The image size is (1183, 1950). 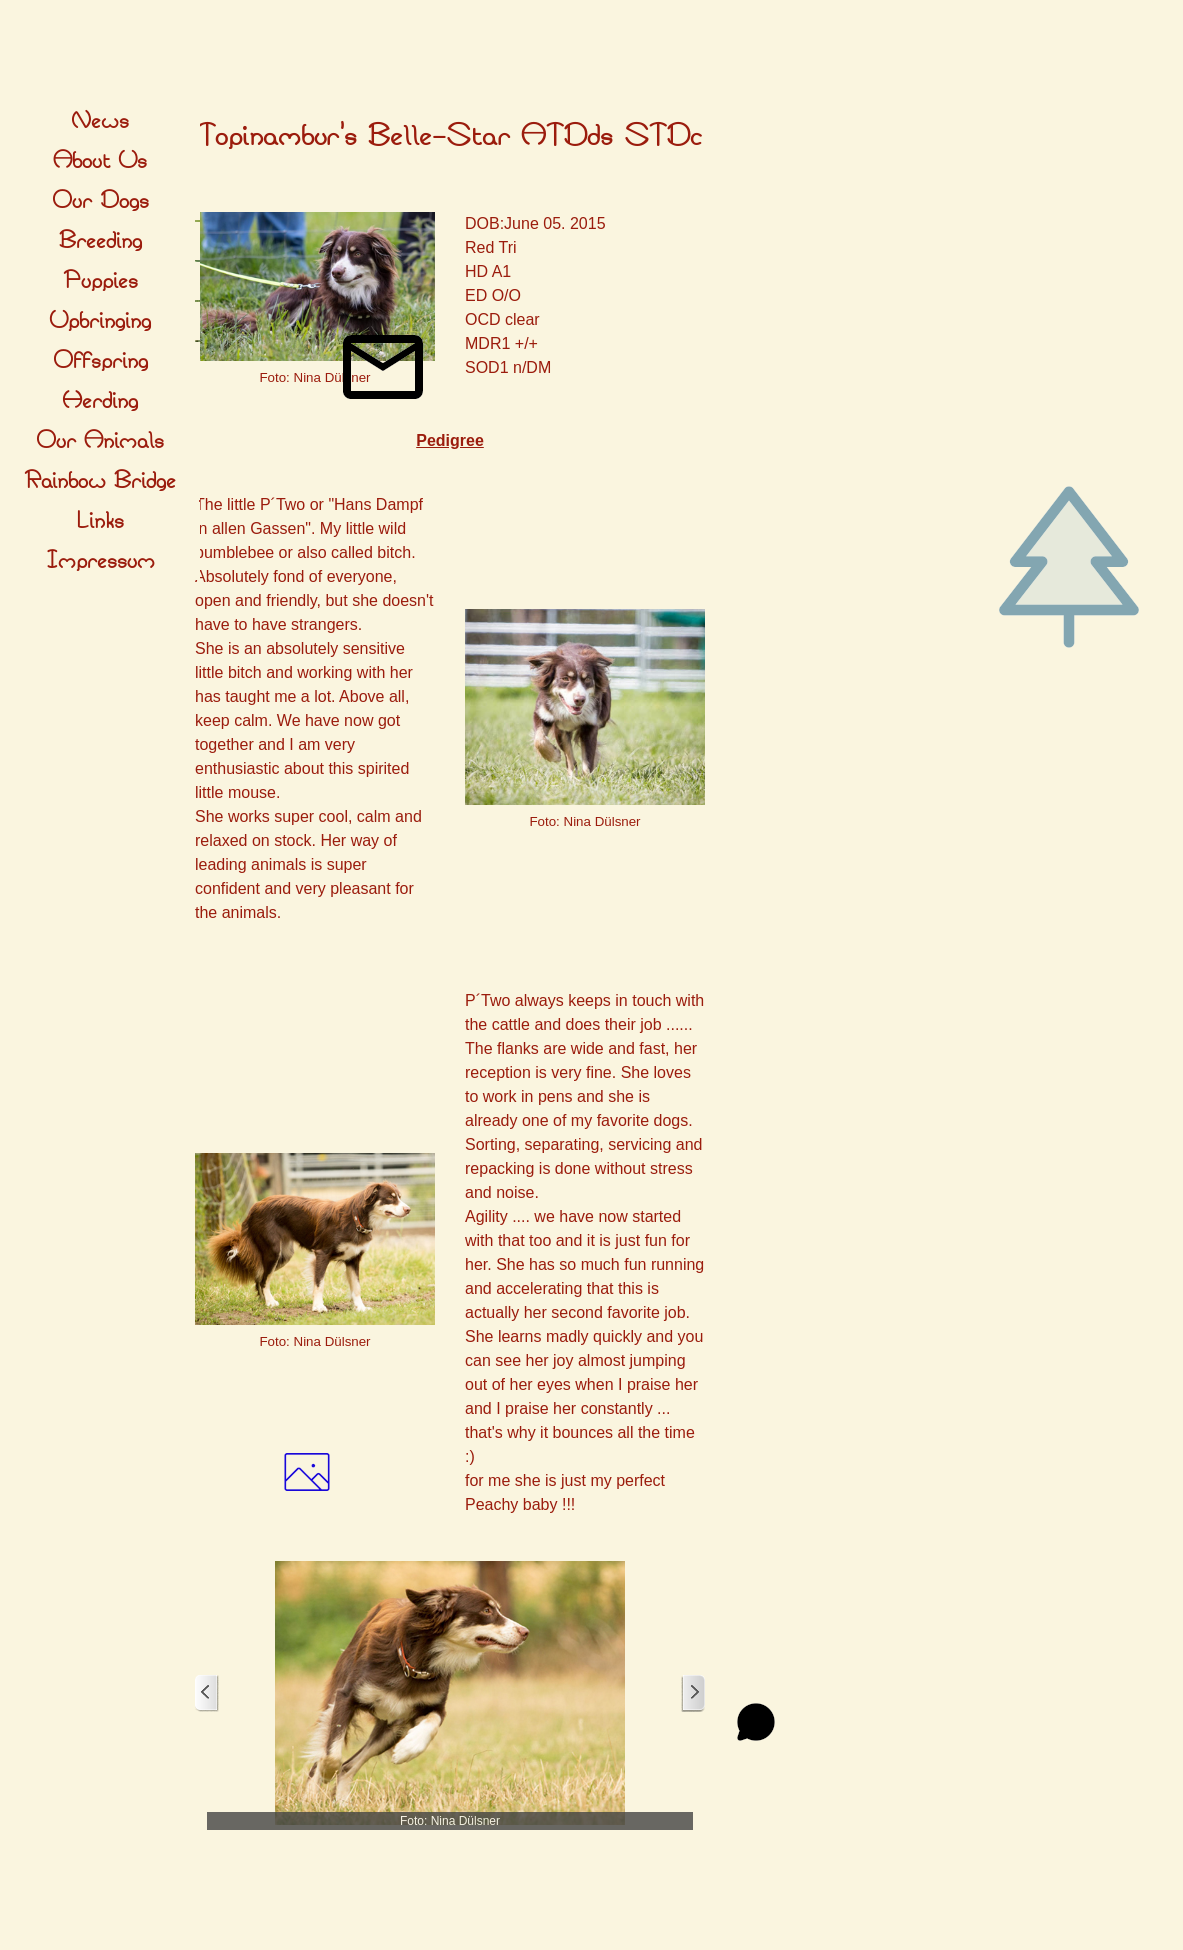 I want to click on open your email inbox, so click(x=383, y=367).